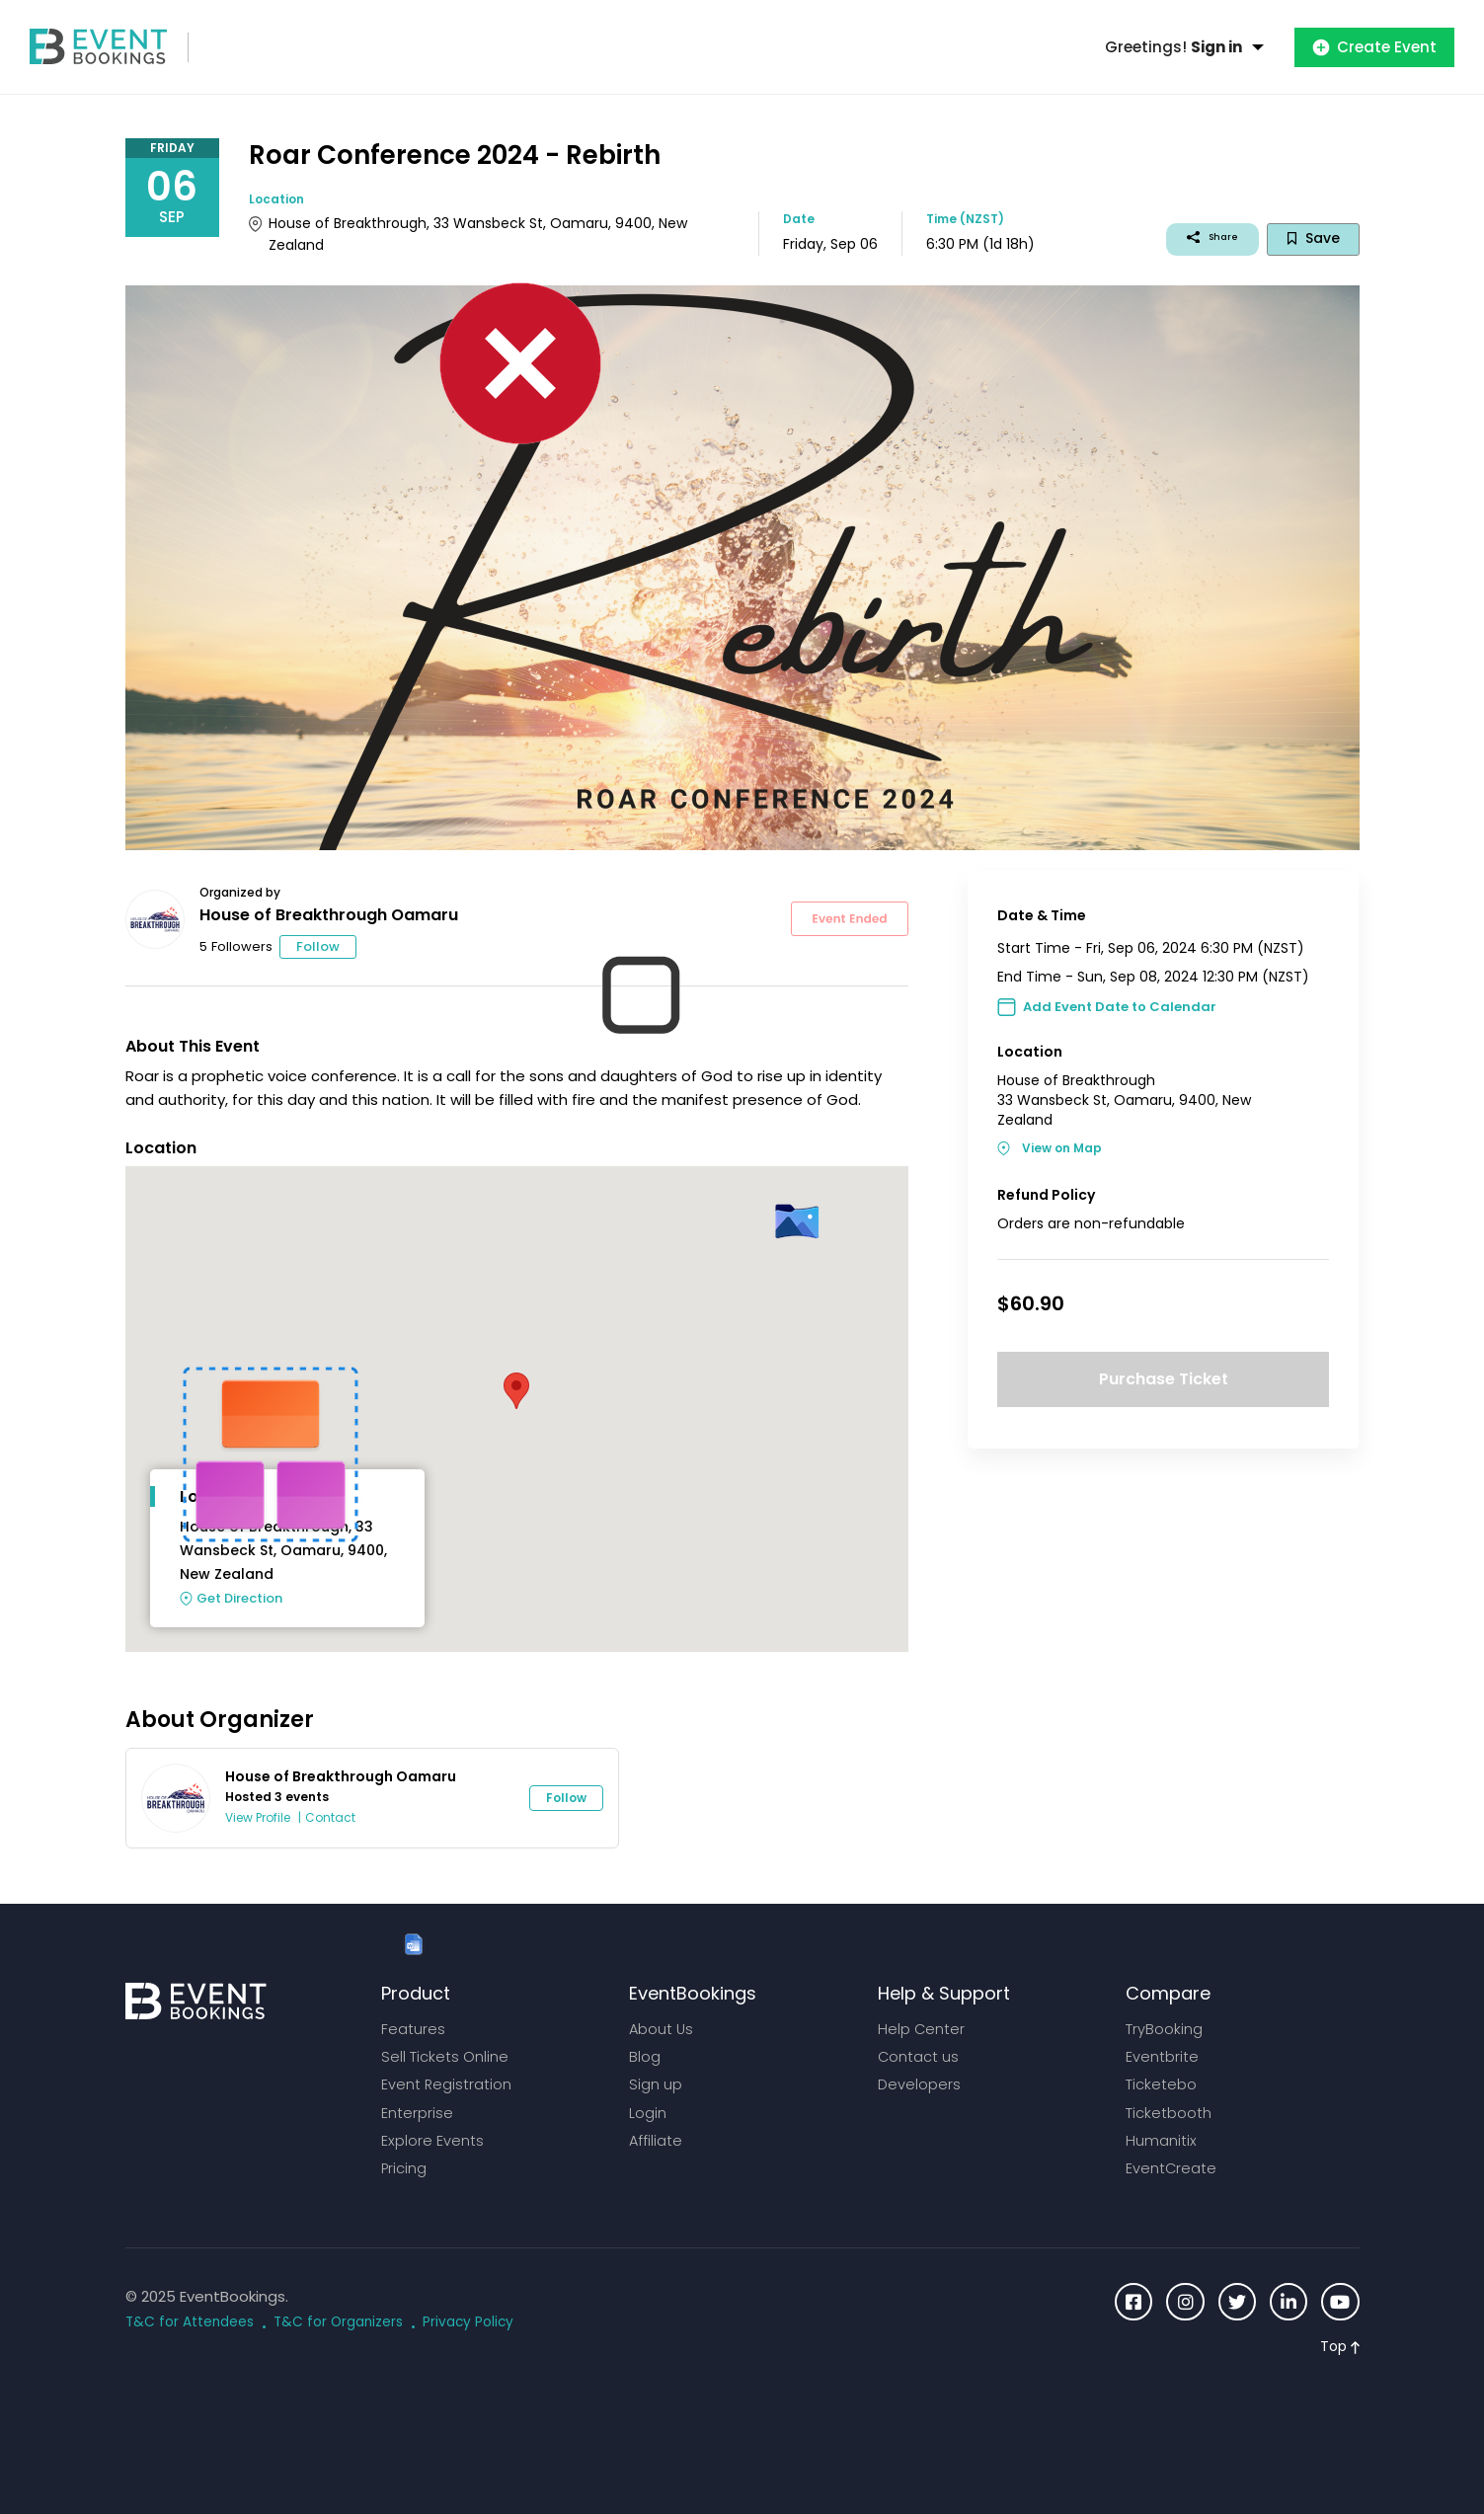 The width and height of the screenshot is (1484, 2514). Describe the element at coordinates (414, 1944) in the screenshot. I see `a microsoft word document file` at that location.